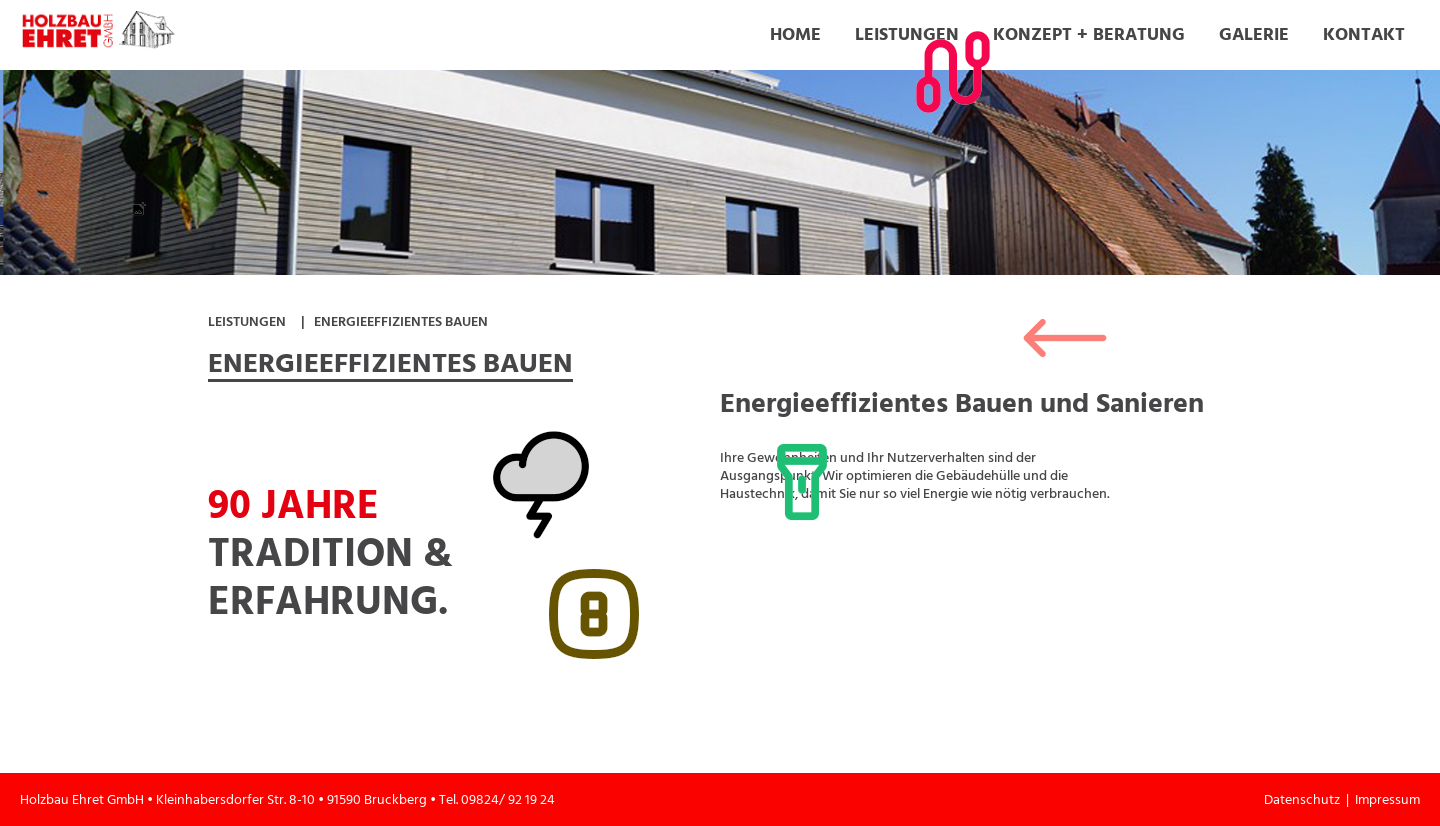 The width and height of the screenshot is (1440, 826). What do you see at coordinates (139, 209) in the screenshot?
I see `add a new photo to your collection` at bounding box center [139, 209].